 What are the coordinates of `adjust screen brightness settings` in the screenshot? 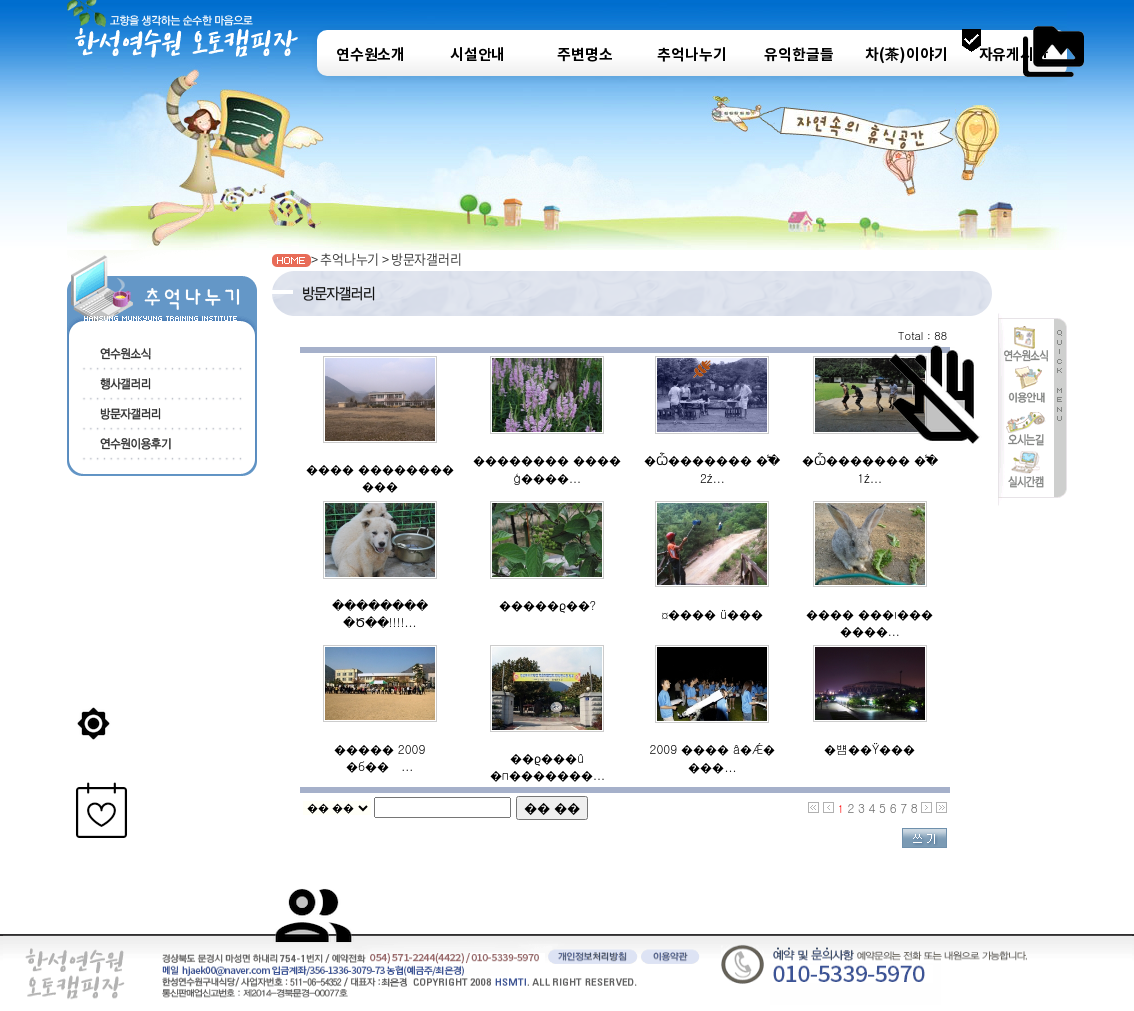 It's located at (93, 723).